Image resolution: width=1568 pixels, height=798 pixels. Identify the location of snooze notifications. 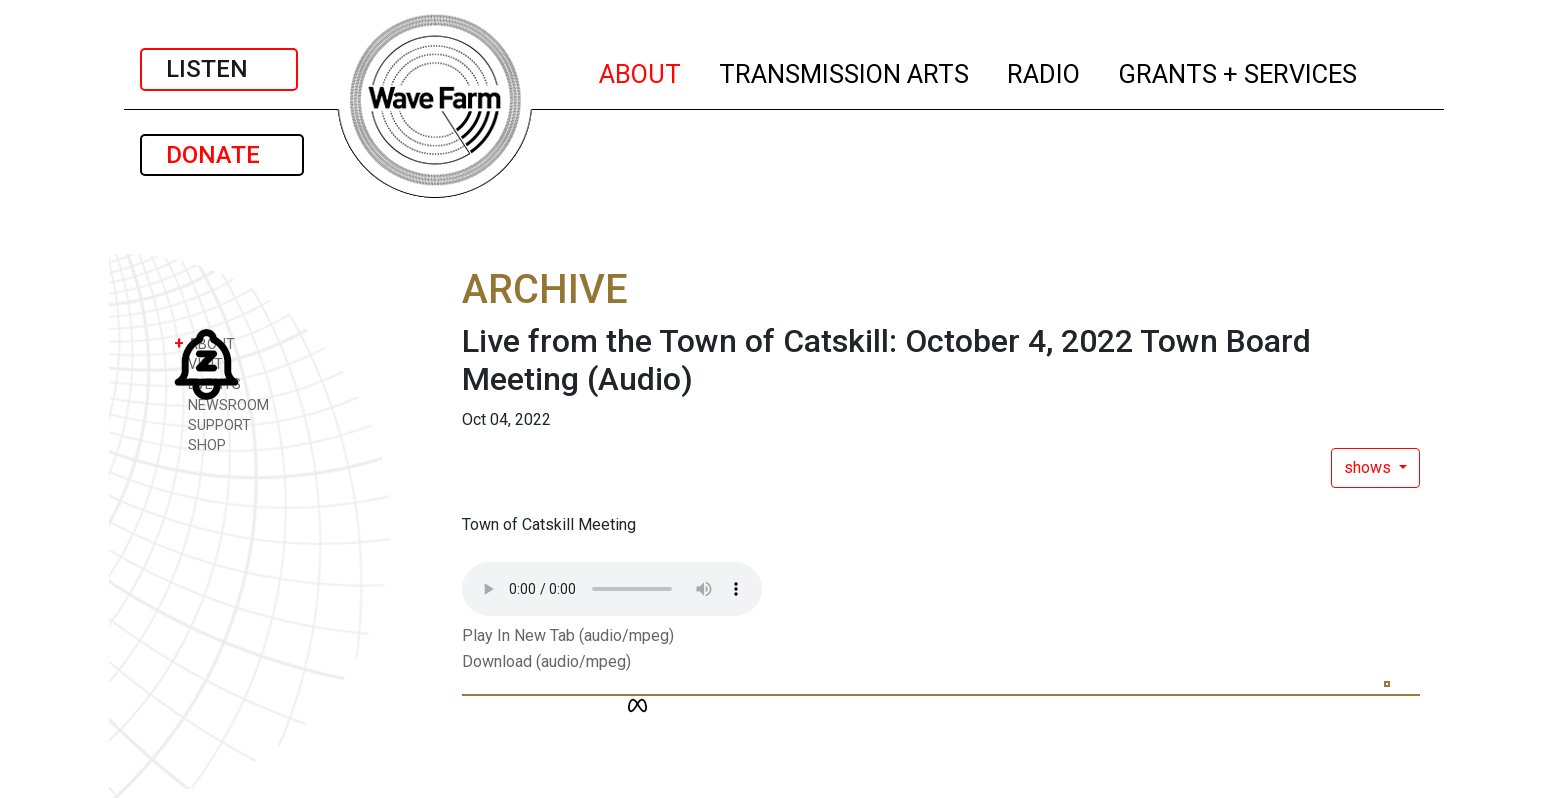
(206, 364).